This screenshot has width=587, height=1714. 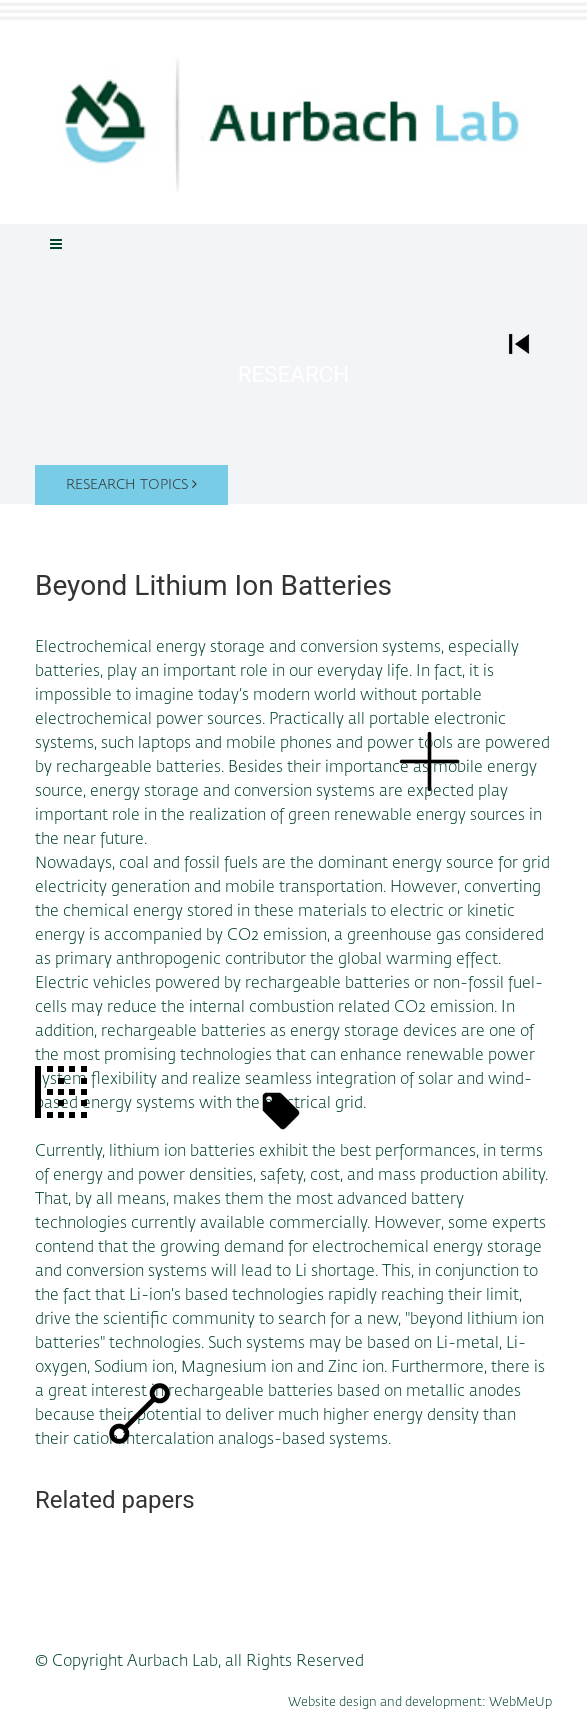 What do you see at coordinates (139, 1413) in the screenshot?
I see `draw a line between two points` at bounding box center [139, 1413].